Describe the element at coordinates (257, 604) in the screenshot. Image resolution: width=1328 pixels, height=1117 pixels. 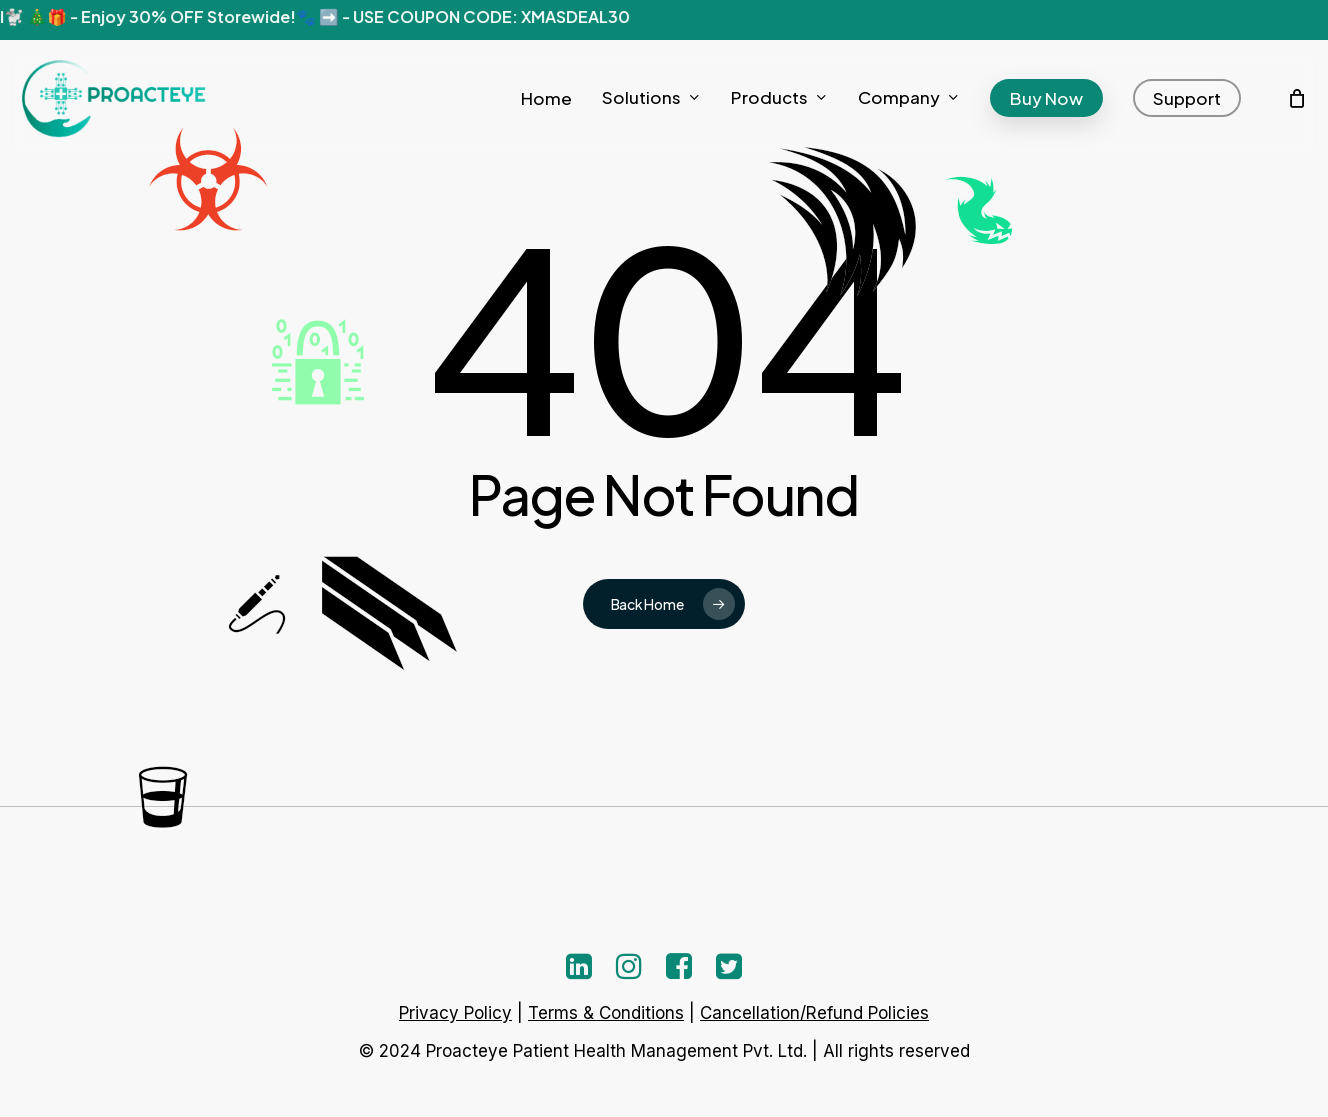
I see `audio input/output connection` at that location.